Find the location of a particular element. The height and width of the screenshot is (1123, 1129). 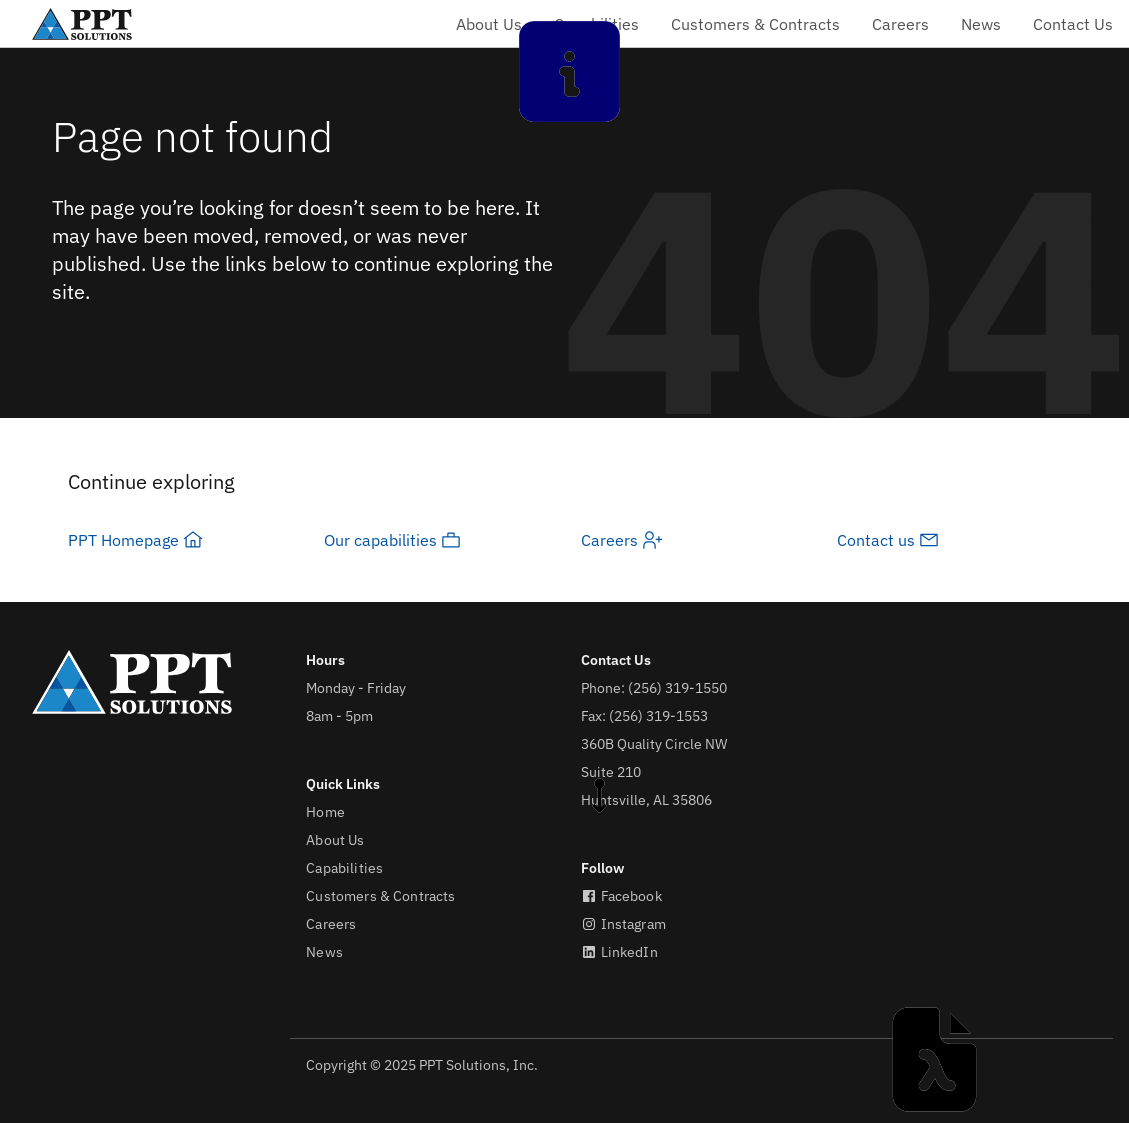

scroll down or view more content is located at coordinates (599, 795).